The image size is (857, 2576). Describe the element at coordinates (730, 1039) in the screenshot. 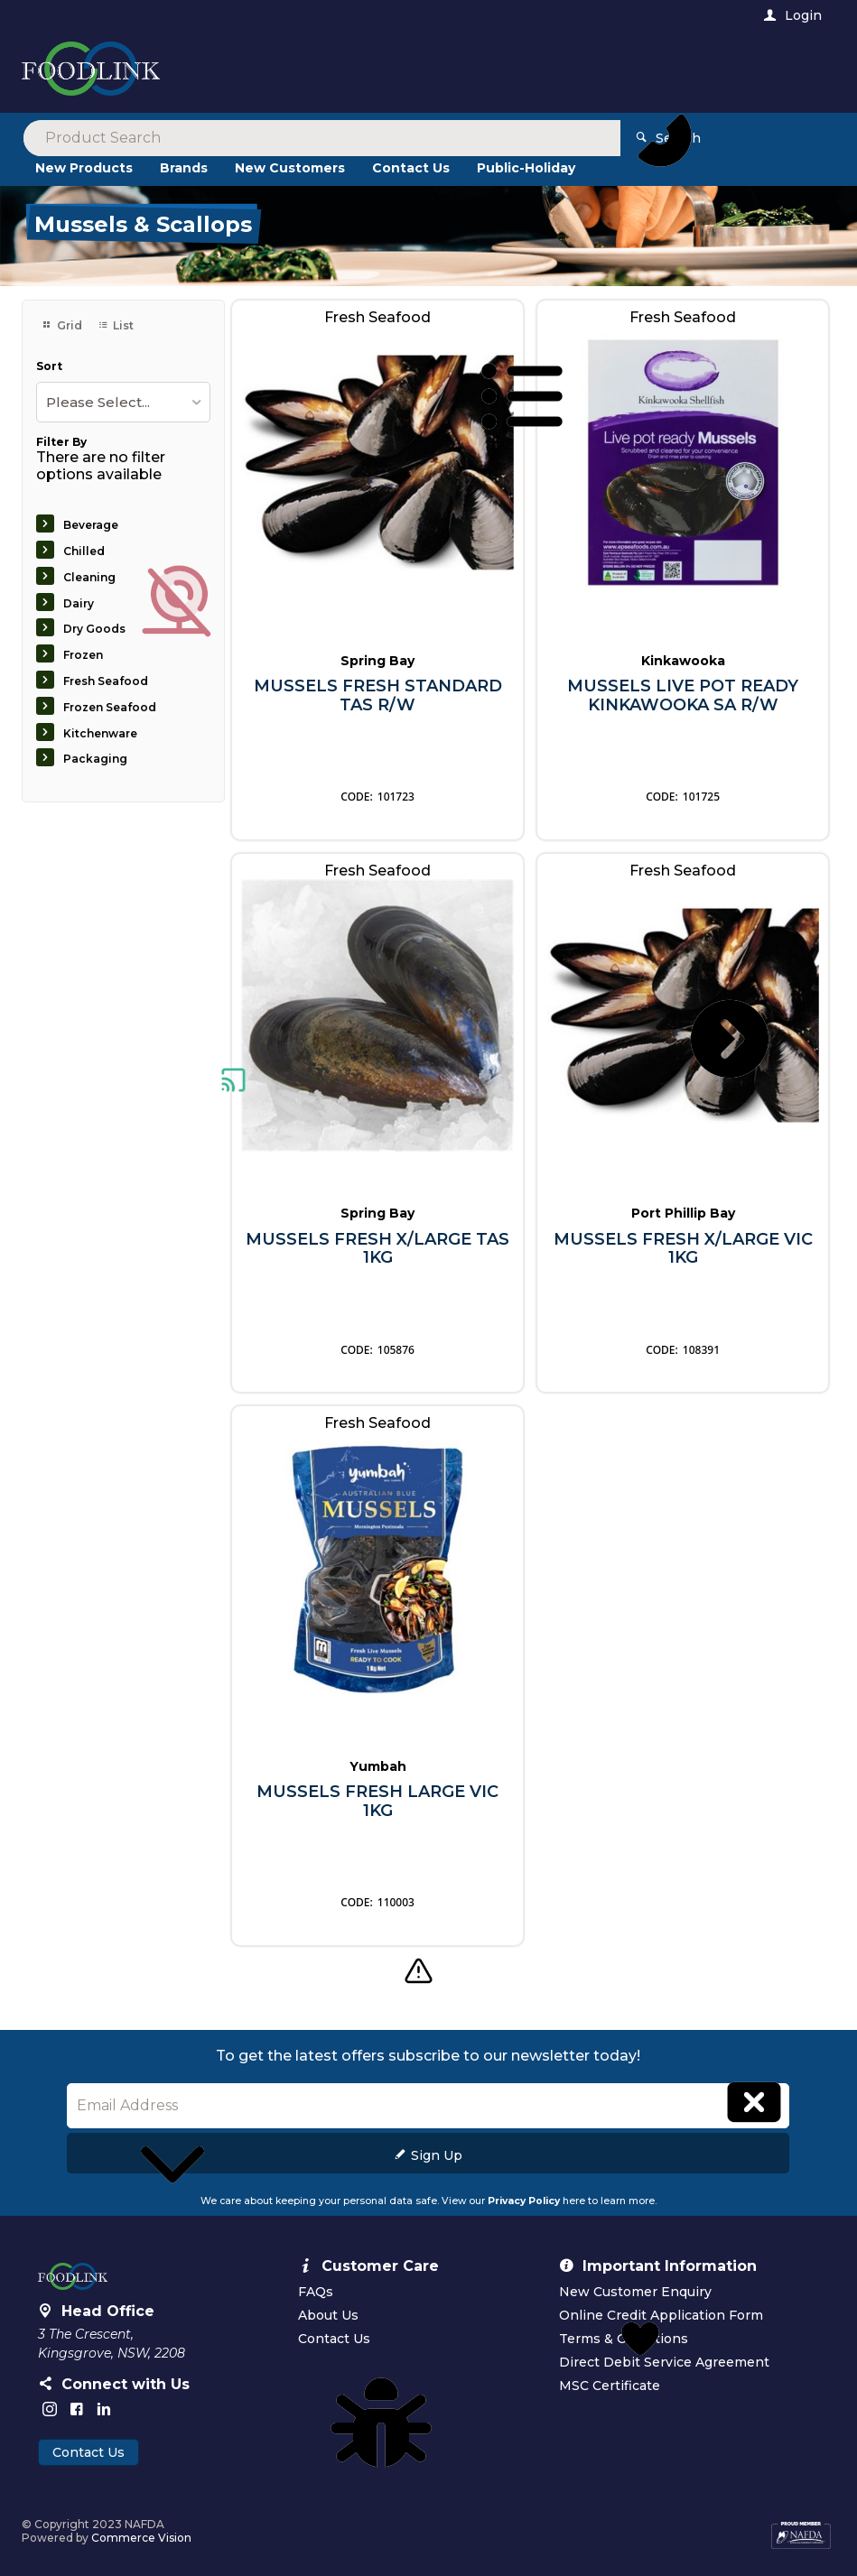

I see `go to next item or step` at that location.